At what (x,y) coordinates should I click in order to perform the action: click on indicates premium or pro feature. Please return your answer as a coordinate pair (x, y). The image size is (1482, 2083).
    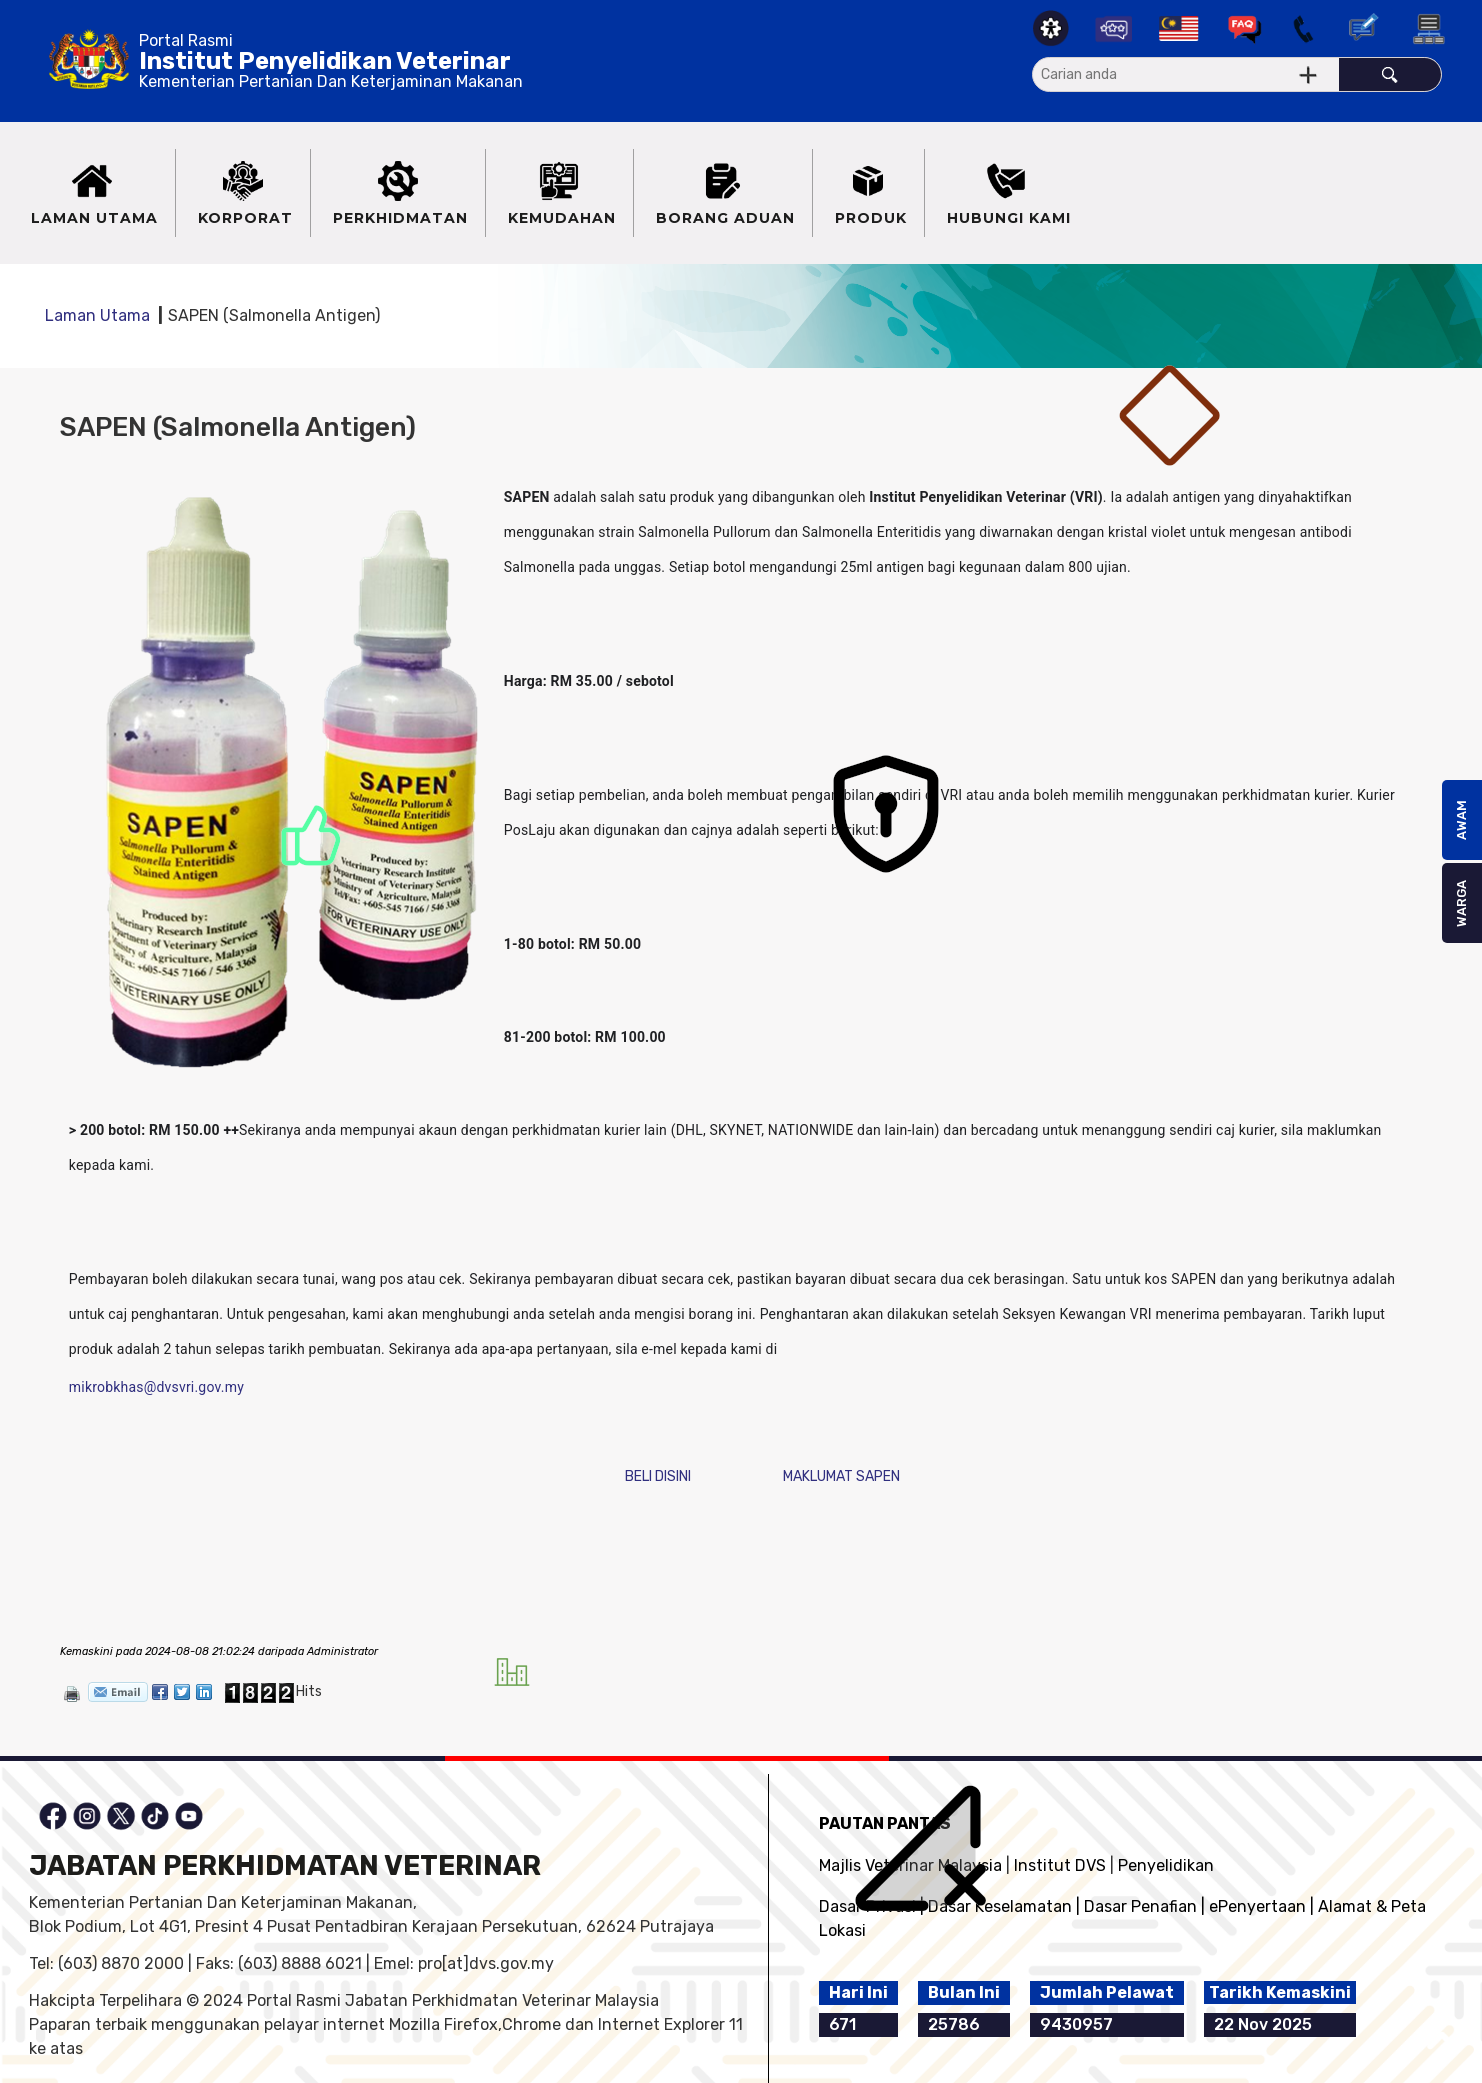
    Looking at the image, I should click on (1169, 415).